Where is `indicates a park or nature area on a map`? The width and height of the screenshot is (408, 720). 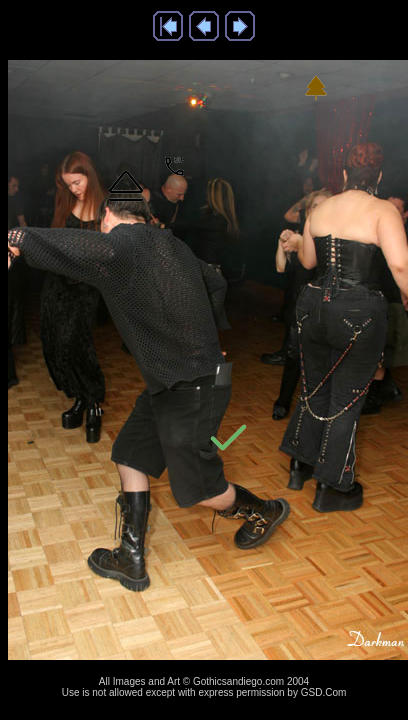 indicates a park or nature area on a map is located at coordinates (316, 88).